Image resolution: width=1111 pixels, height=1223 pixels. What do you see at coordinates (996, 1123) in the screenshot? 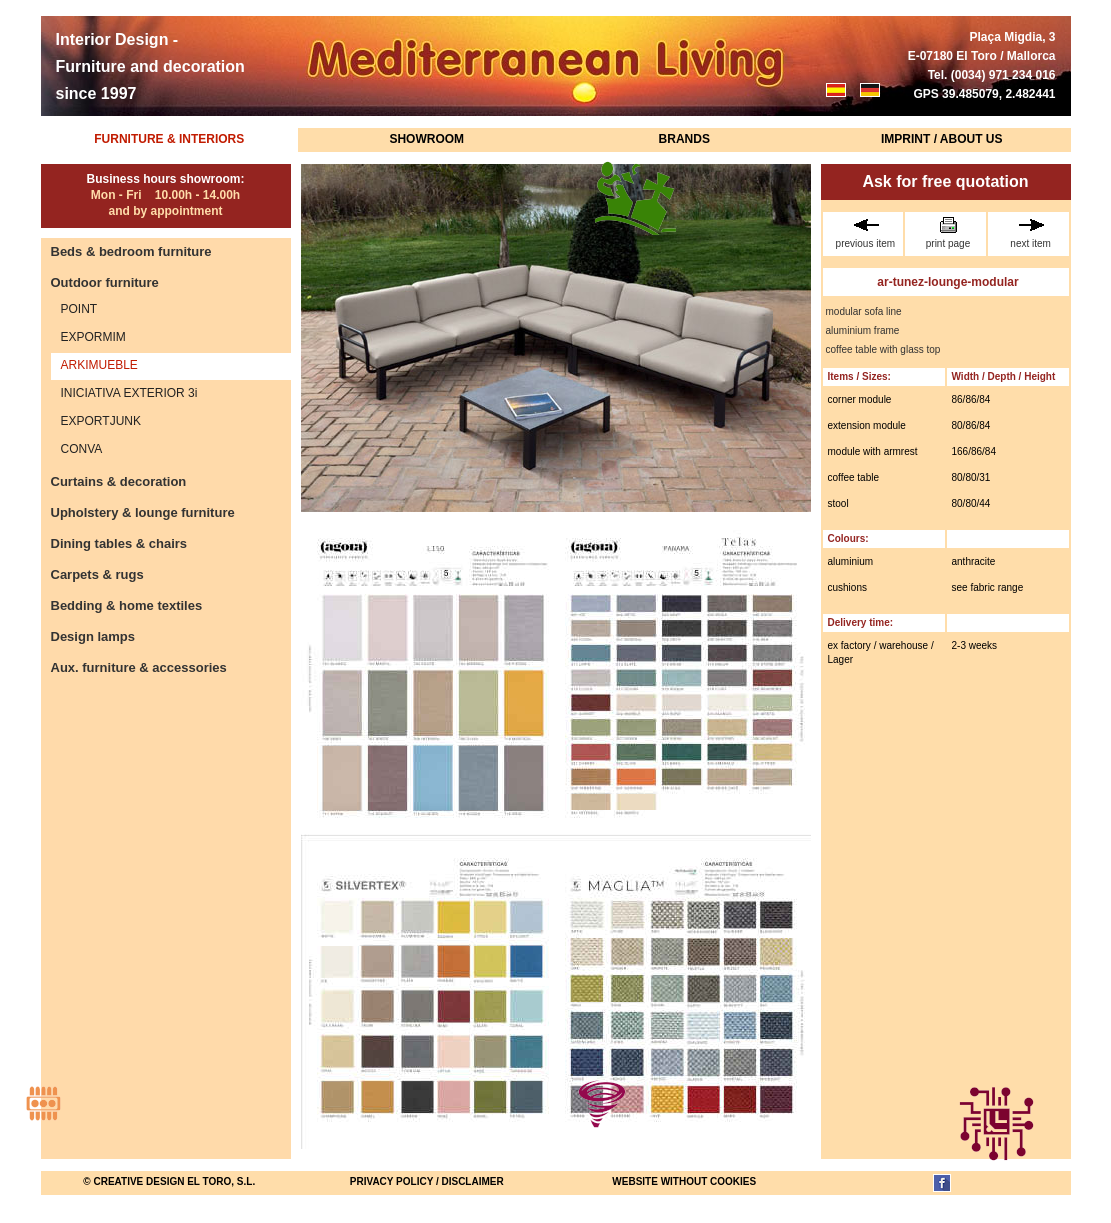
I see `view system or device specifications` at bounding box center [996, 1123].